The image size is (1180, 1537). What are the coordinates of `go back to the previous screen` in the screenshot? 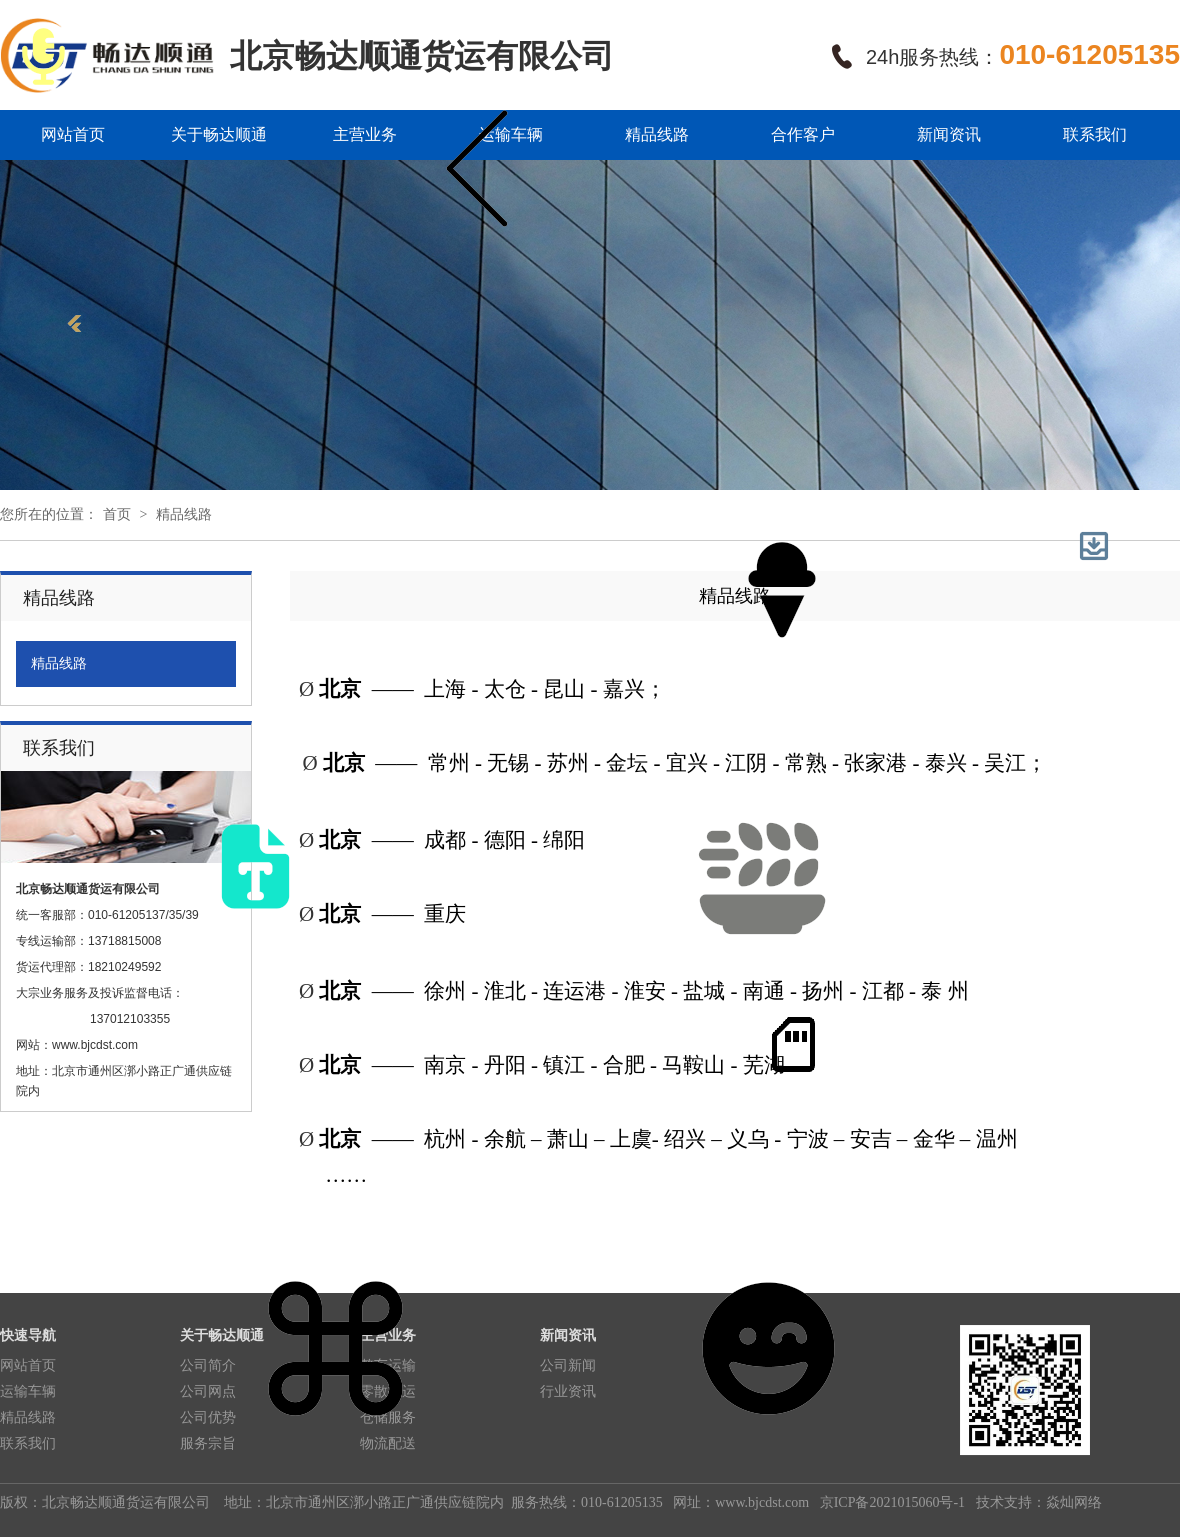 It's located at (482, 168).